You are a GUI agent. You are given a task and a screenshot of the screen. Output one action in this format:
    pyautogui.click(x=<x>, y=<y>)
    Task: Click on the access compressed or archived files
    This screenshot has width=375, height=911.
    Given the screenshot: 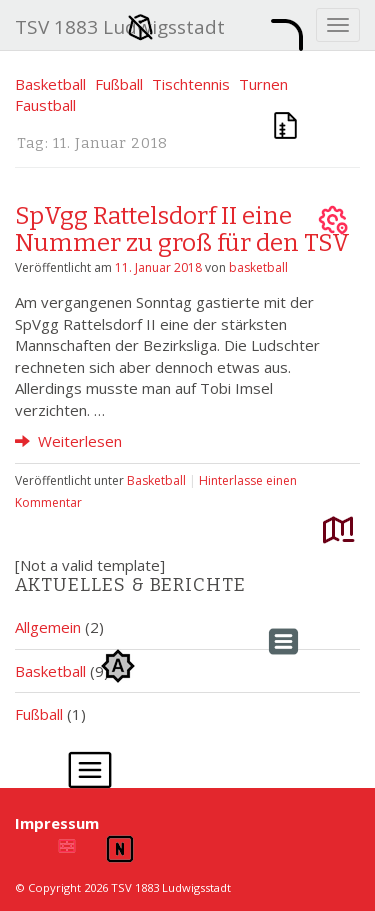 What is the action you would take?
    pyautogui.click(x=285, y=125)
    